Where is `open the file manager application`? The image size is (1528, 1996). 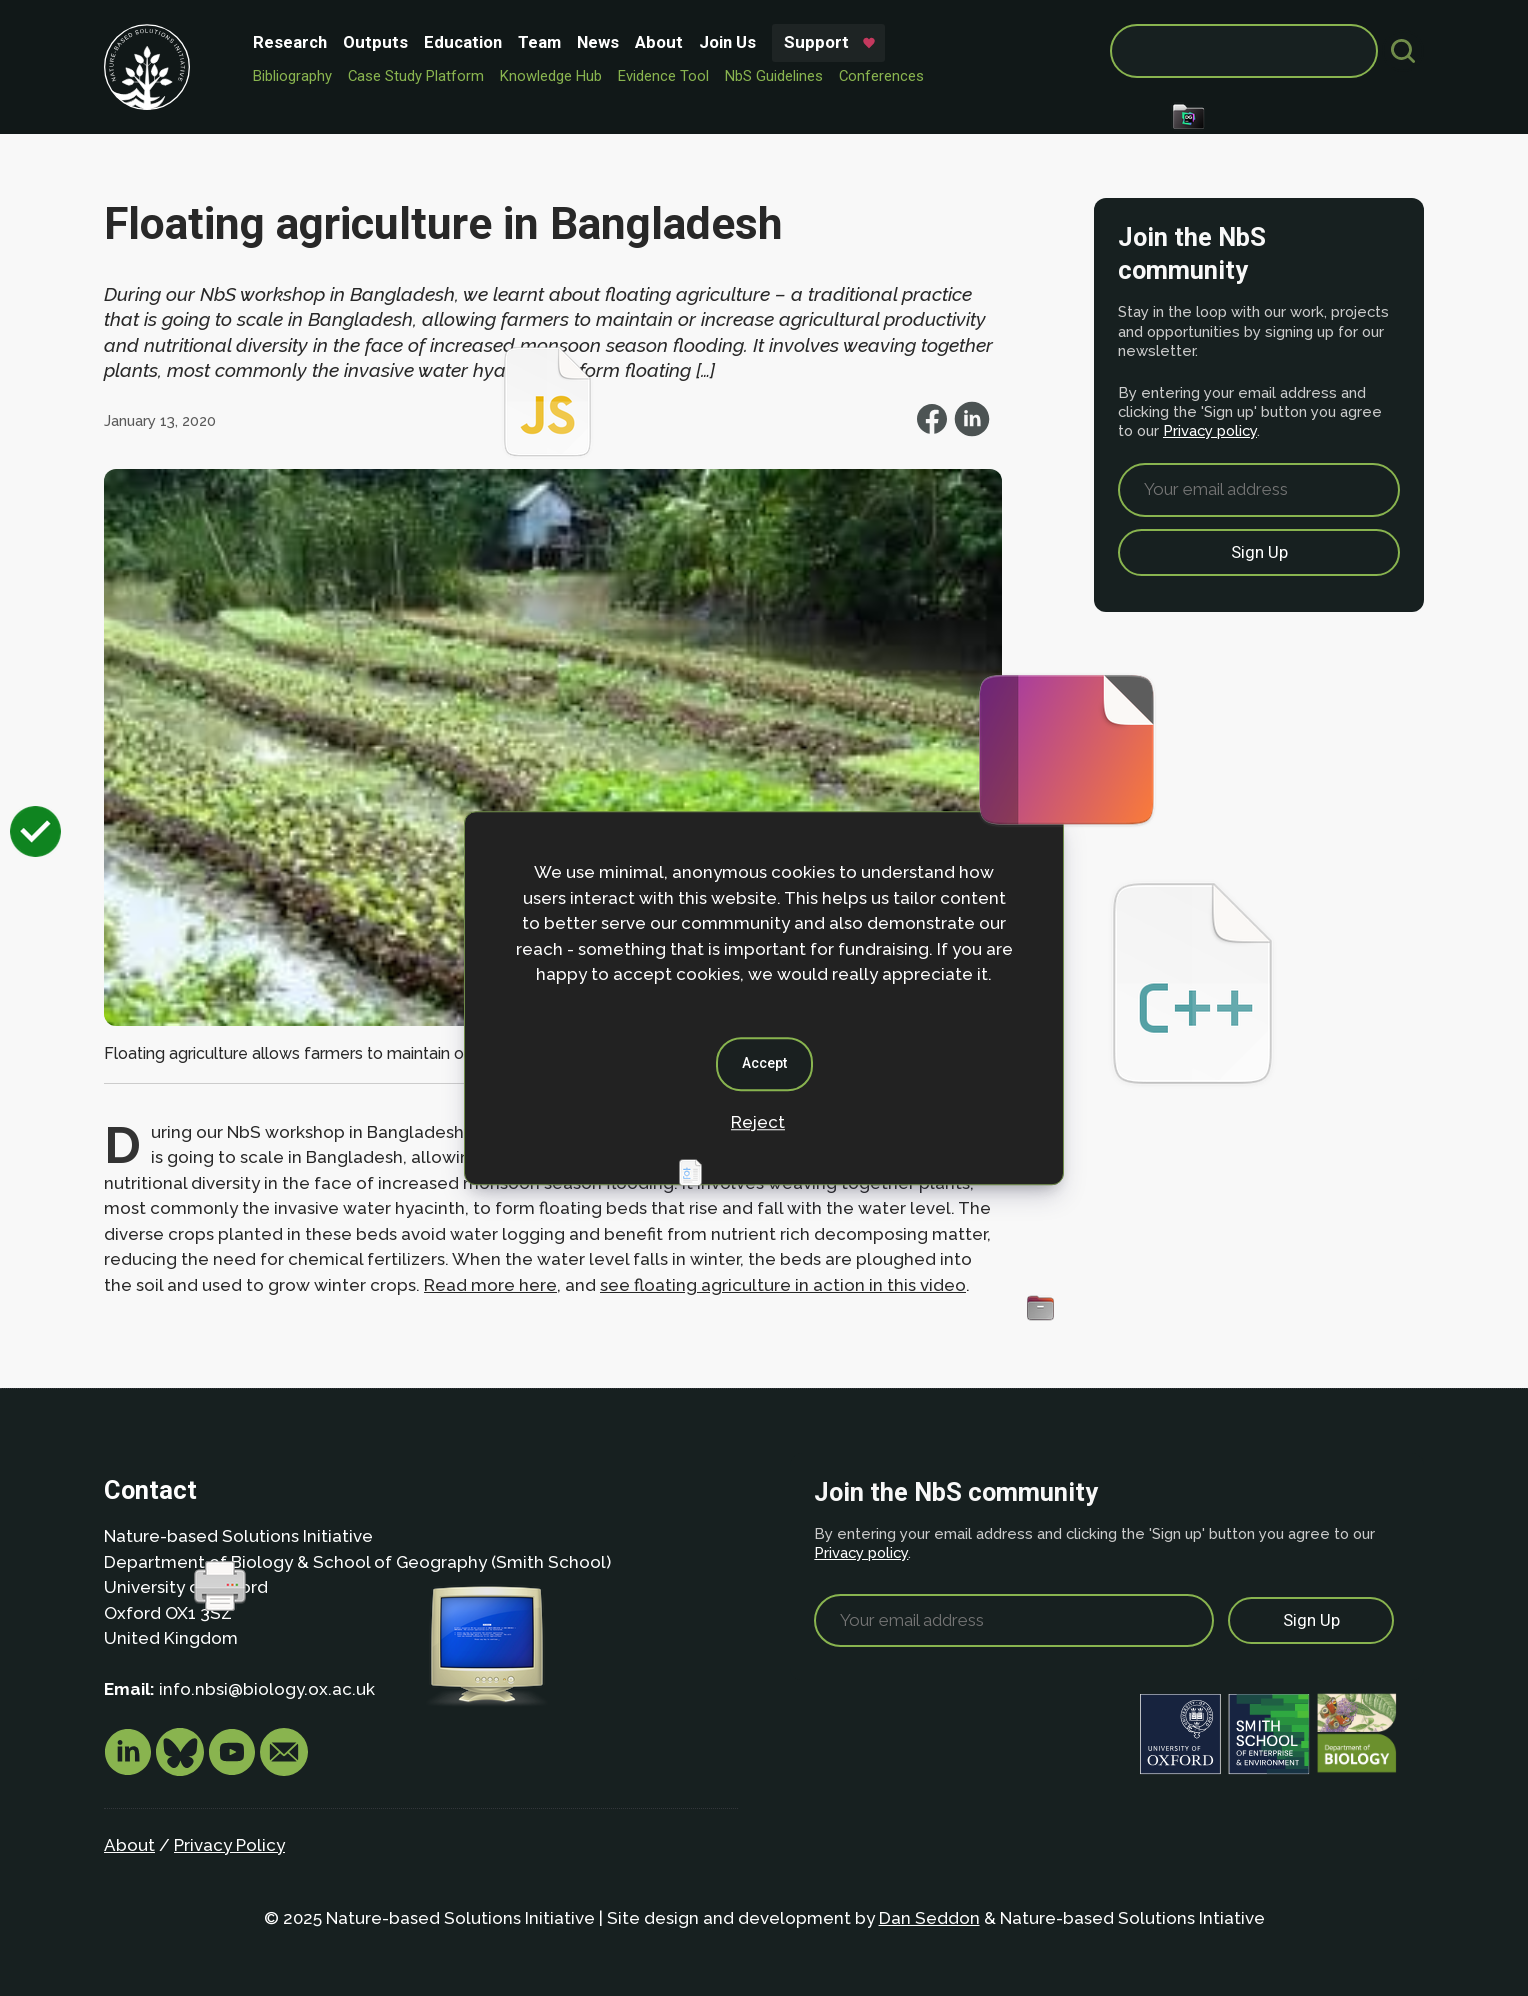
open the file manager application is located at coordinates (1040, 1307).